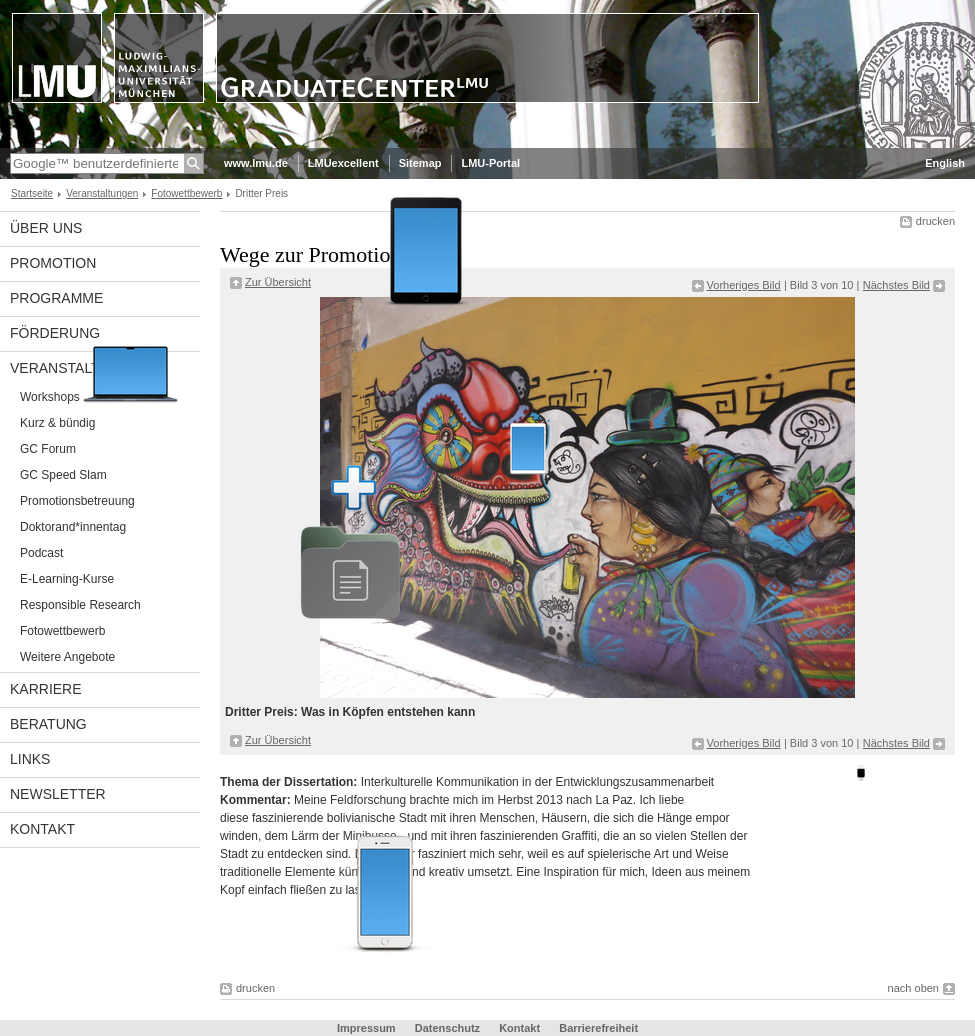 The image size is (975, 1036). What do you see at coordinates (426, 241) in the screenshot?
I see `iPad mini device connected to your system` at bounding box center [426, 241].